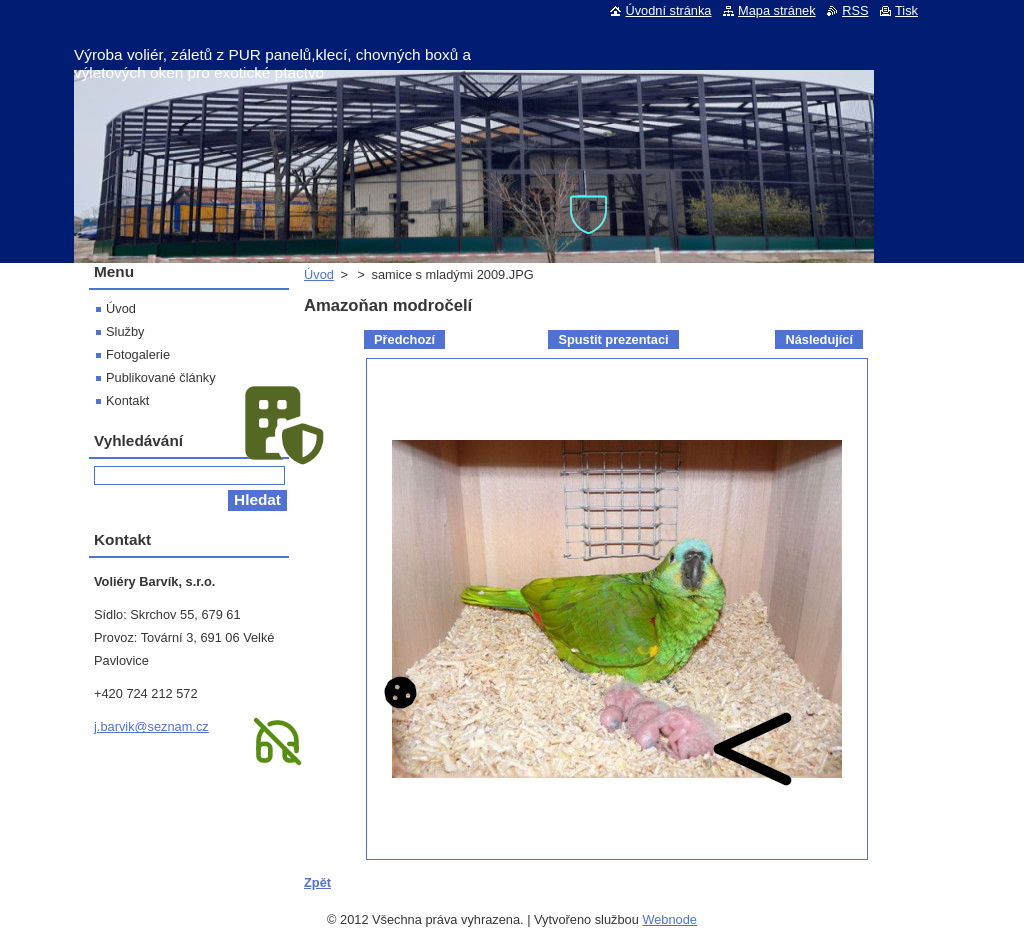 This screenshot has width=1024, height=952. What do you see at coordinates (282, 423) in the screenshot?
I see `access building security settings` at bounding box center [282, 423].